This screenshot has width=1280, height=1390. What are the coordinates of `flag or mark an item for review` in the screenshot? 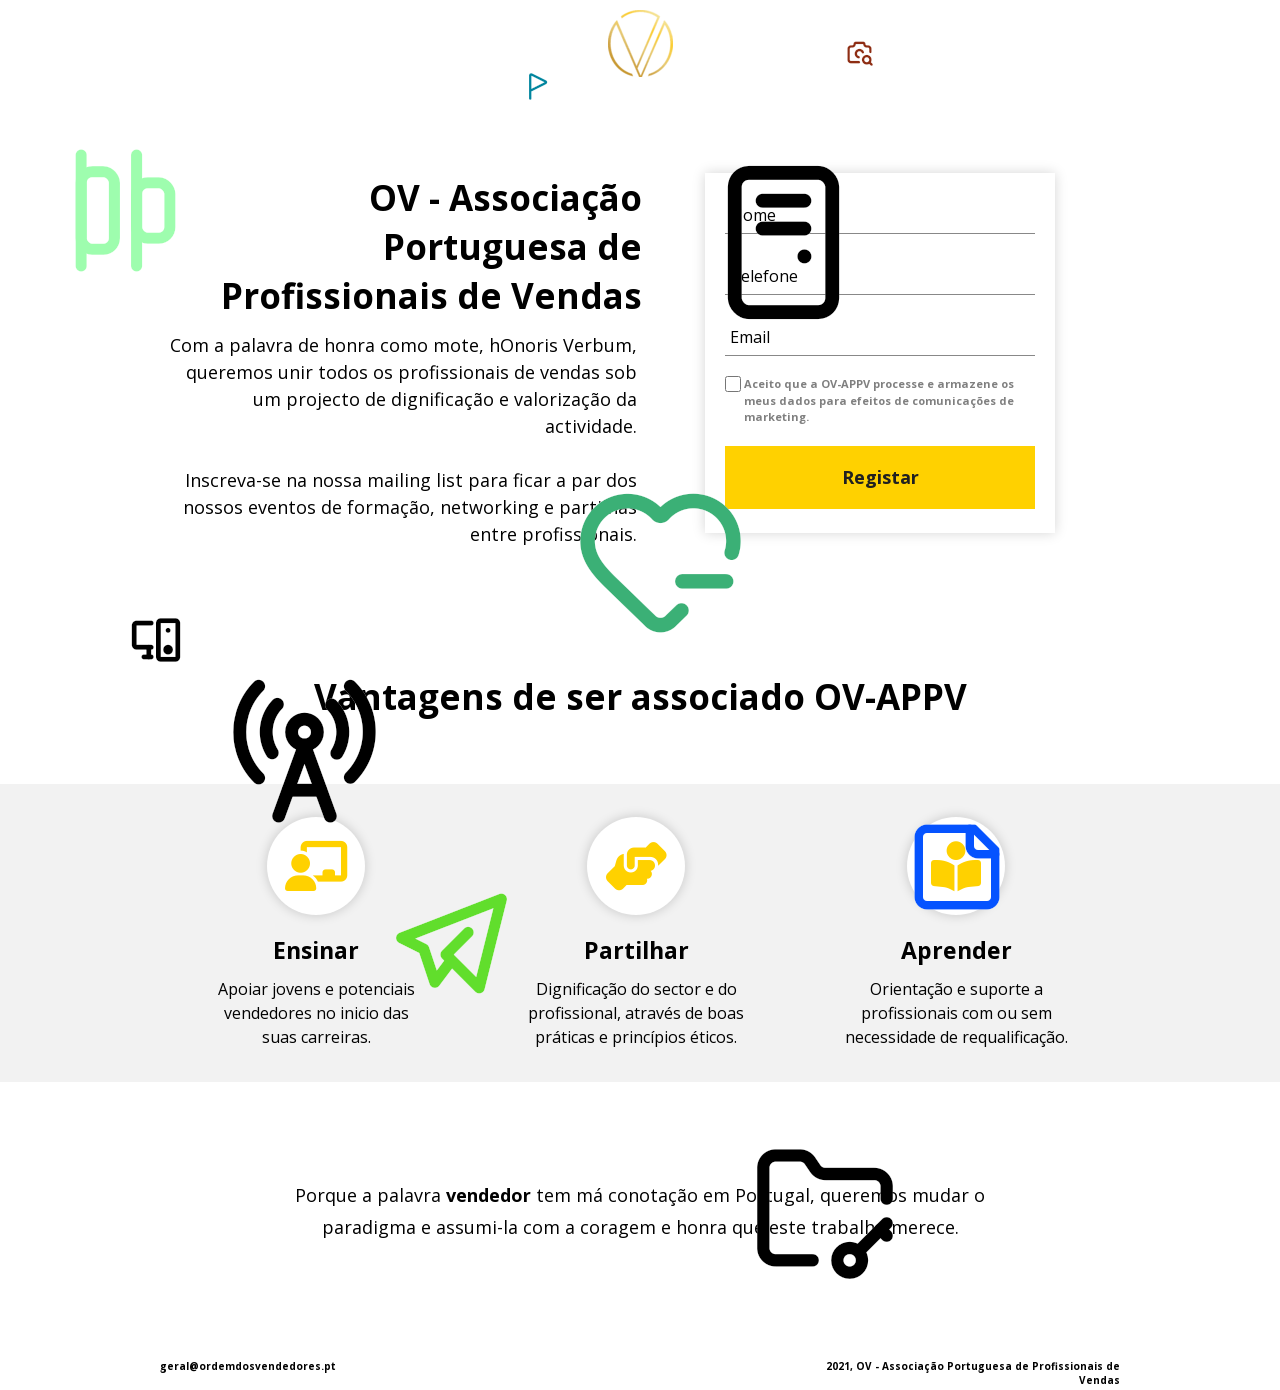 It's located at (537, 86).